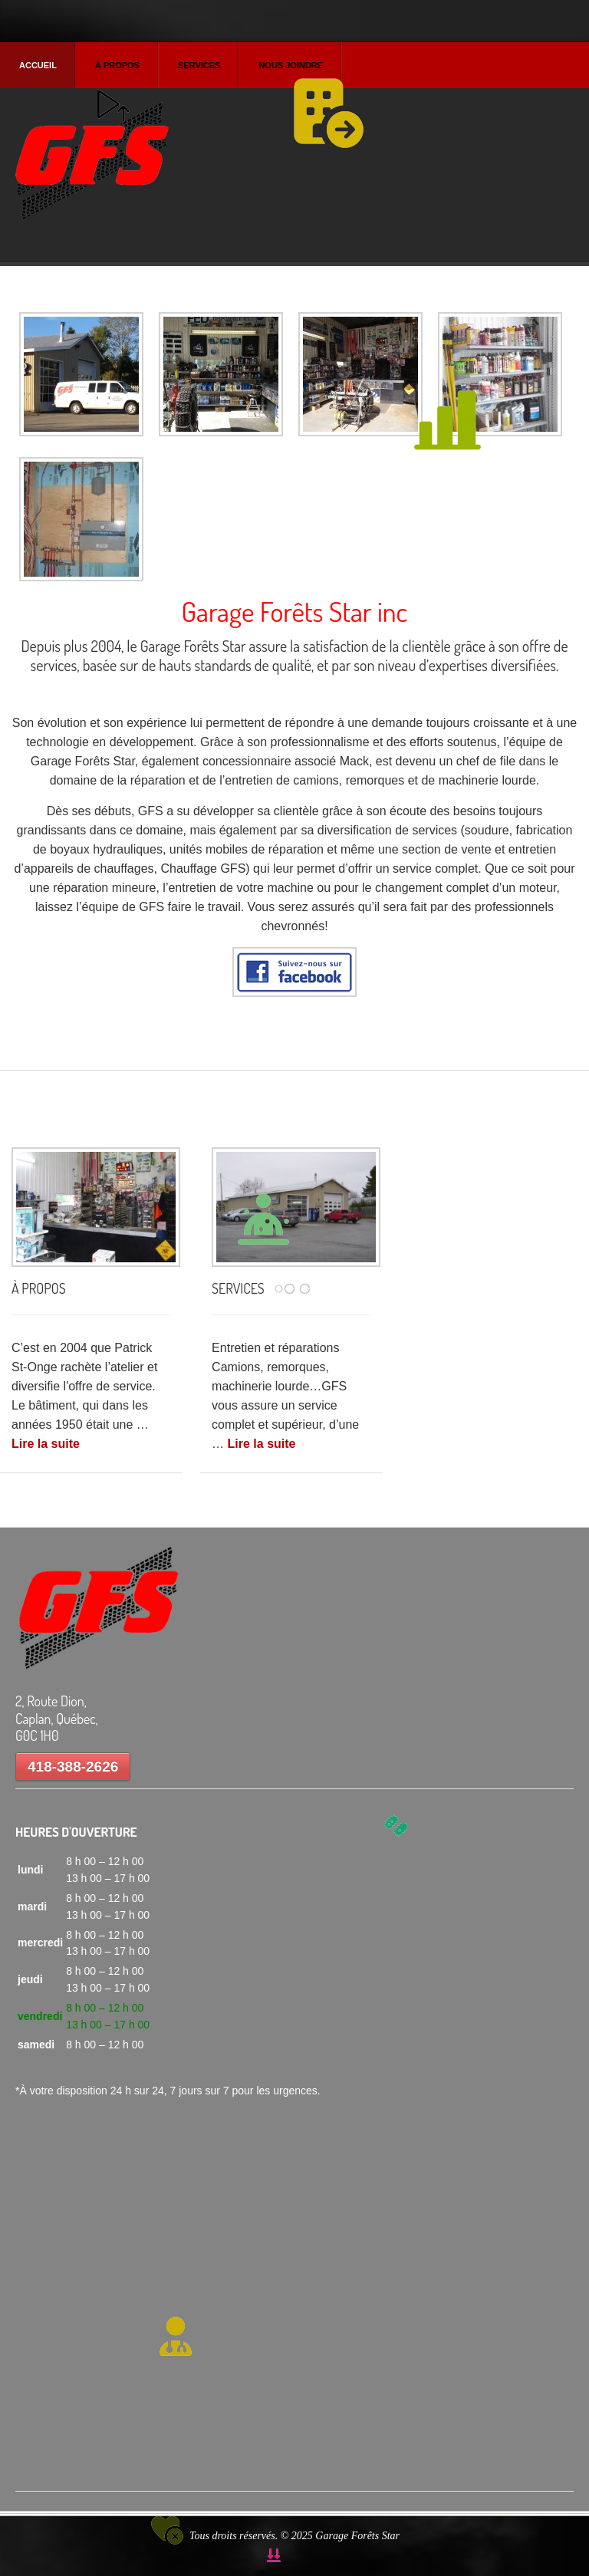 This screenshot has width=589, height=2576. I want to click on view medical diagnoses or health records, so click(263, 1219).